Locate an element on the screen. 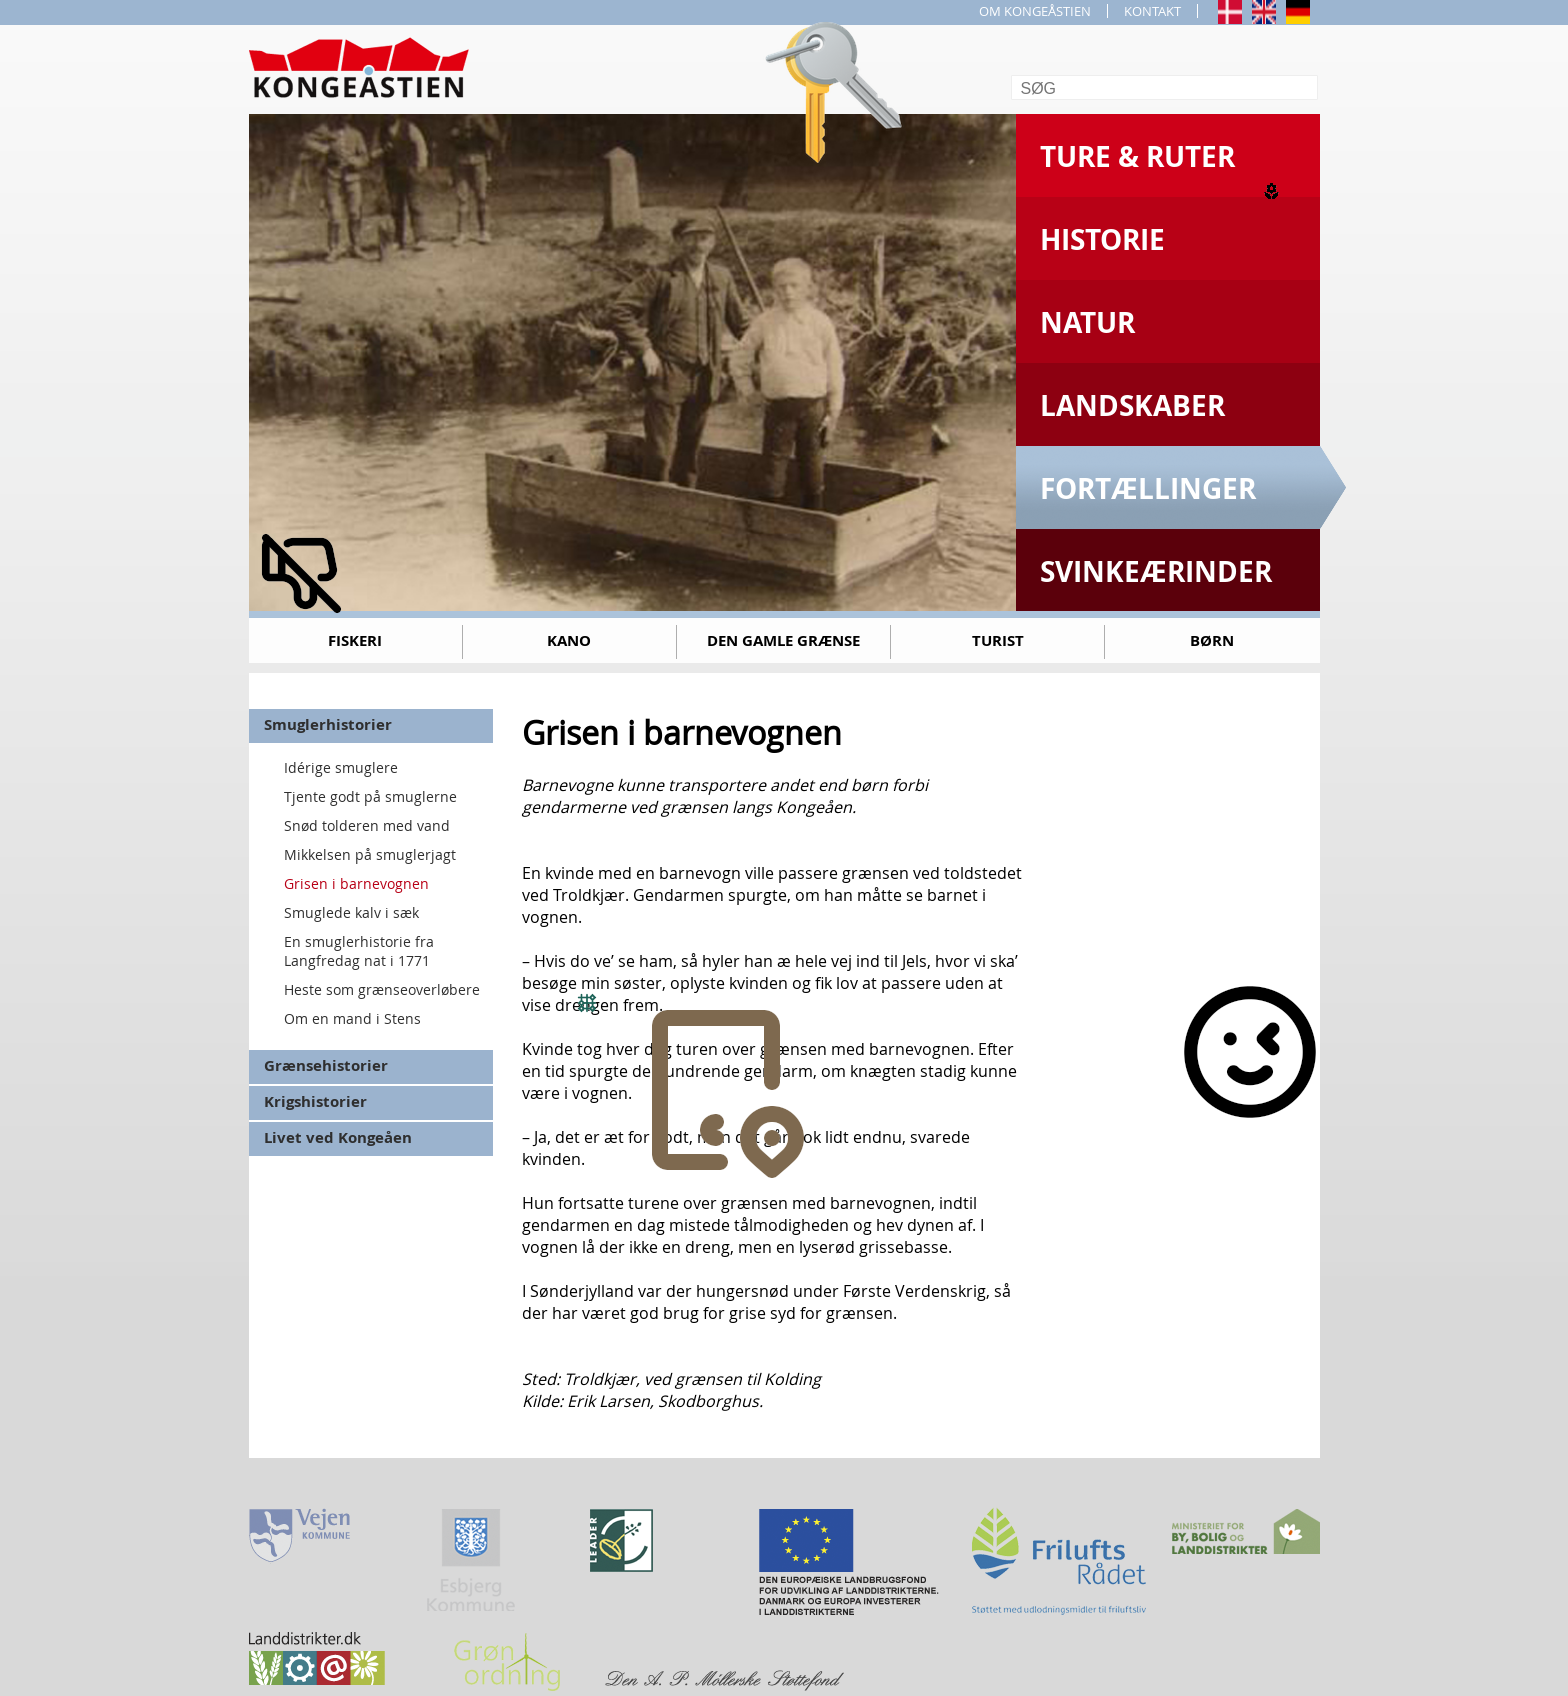 This screenshot has width=1568, height=1696. add a playful or winking emoji reaction is located at coordinates (1250, 1052).